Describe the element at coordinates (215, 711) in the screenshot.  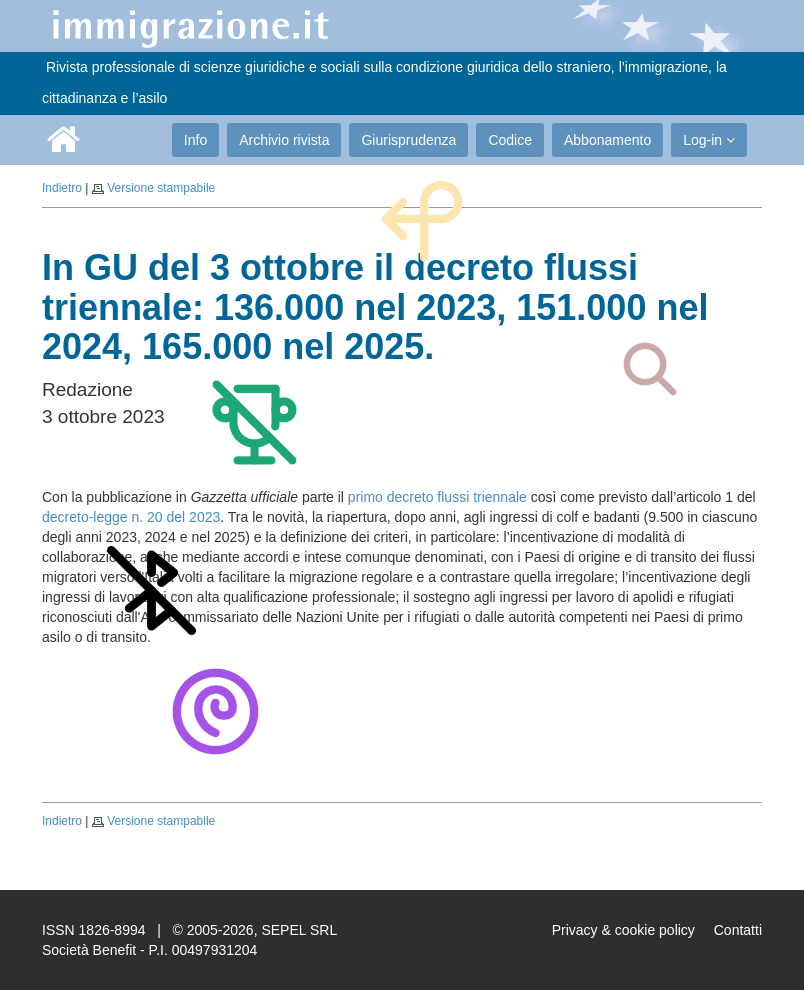
I see `debian linux operating system logo` at that location.